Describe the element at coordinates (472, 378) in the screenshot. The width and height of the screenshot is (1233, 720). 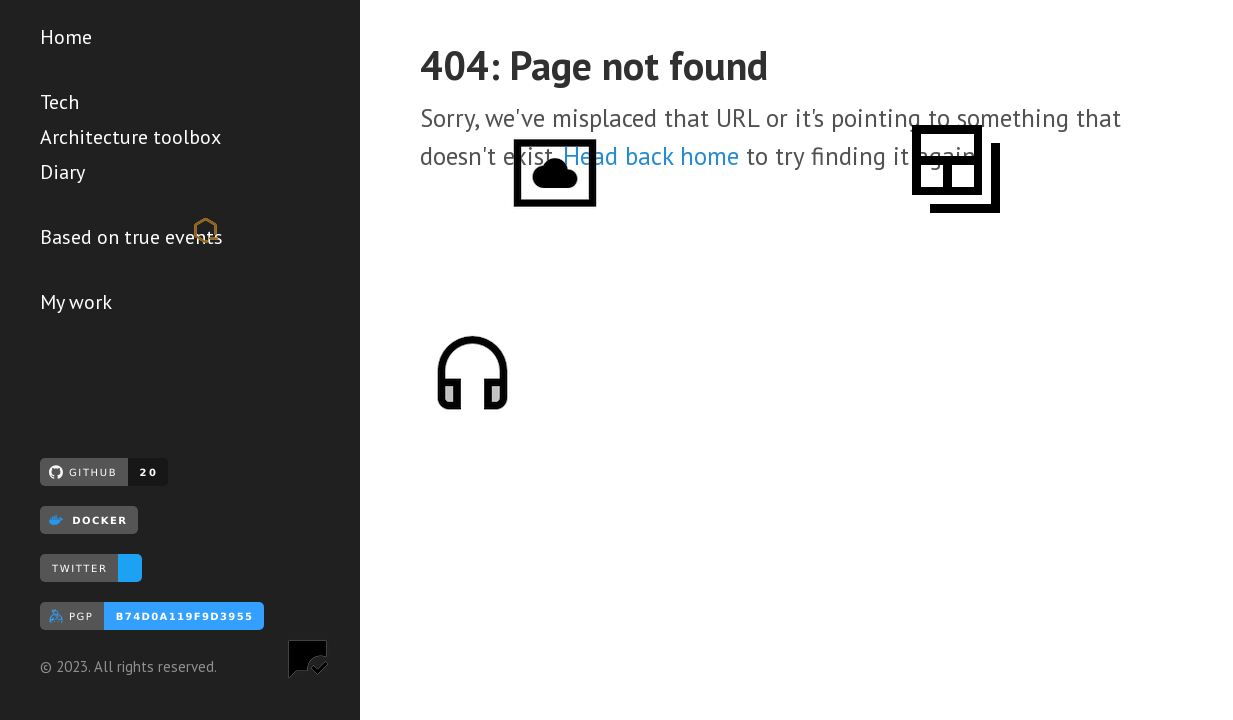
I see `access audio or voice support` at that location.